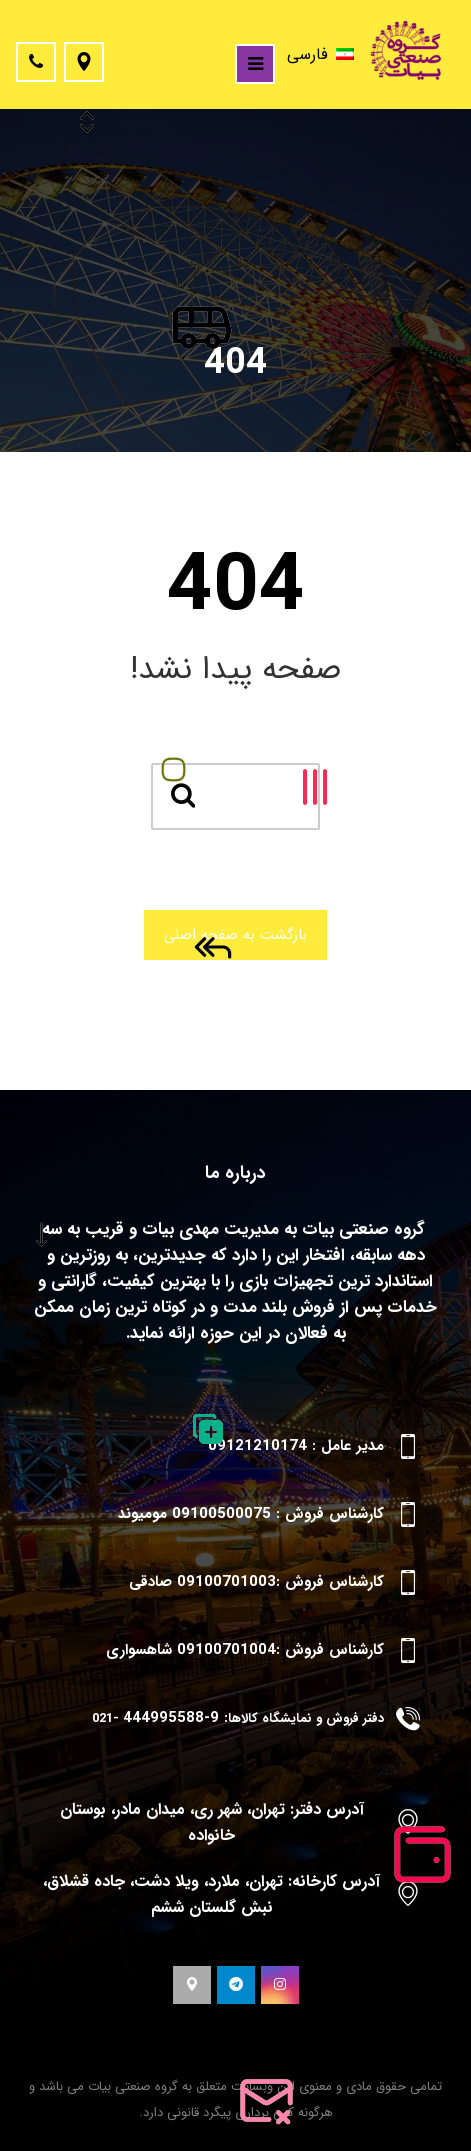 The image size is (471, 2151). What do you see at coordinates (173, 769) in the screenshot?
I see `placeholder shape for app icons or thumbnails` at bounding box center [173, 769].